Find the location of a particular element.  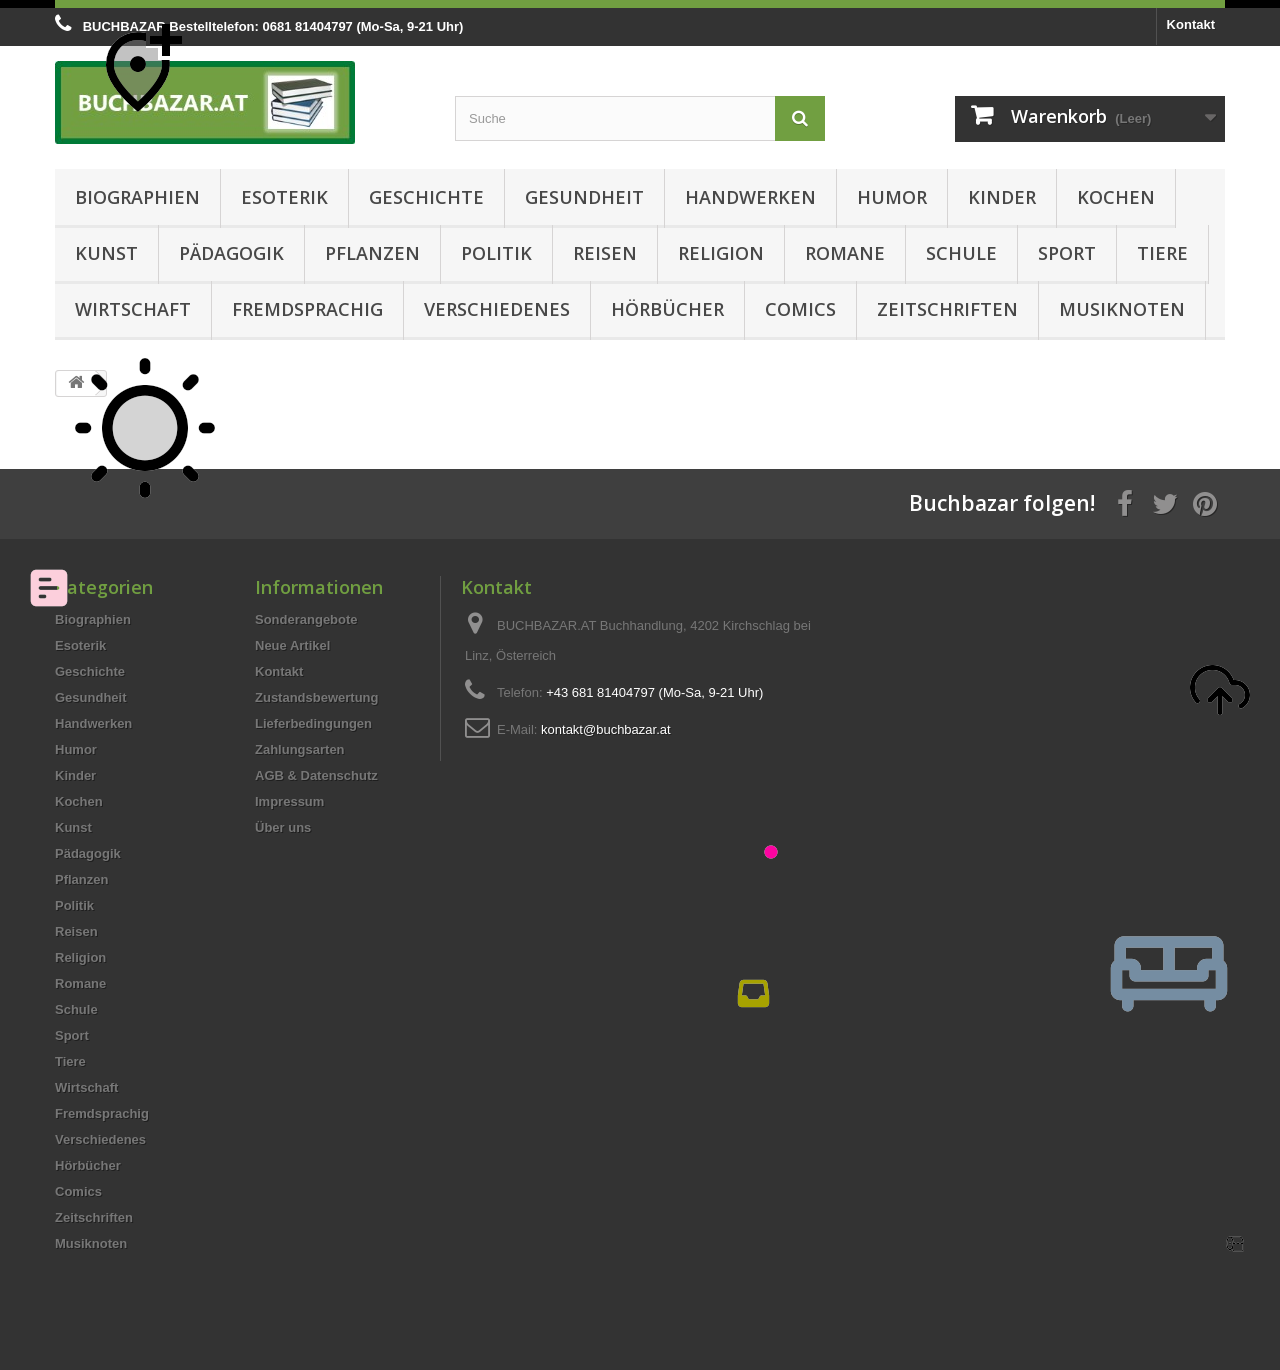

indicates an unread notification or new item is located at coordinates (771, 852).